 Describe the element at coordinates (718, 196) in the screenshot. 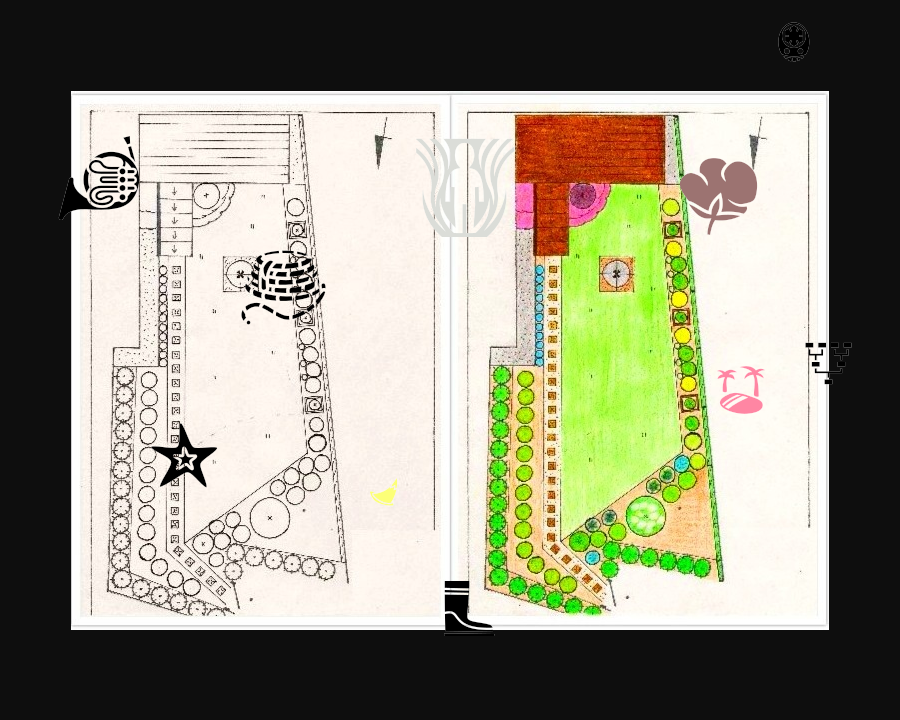

I see `indicates cotton or natural fiber material` at that location.